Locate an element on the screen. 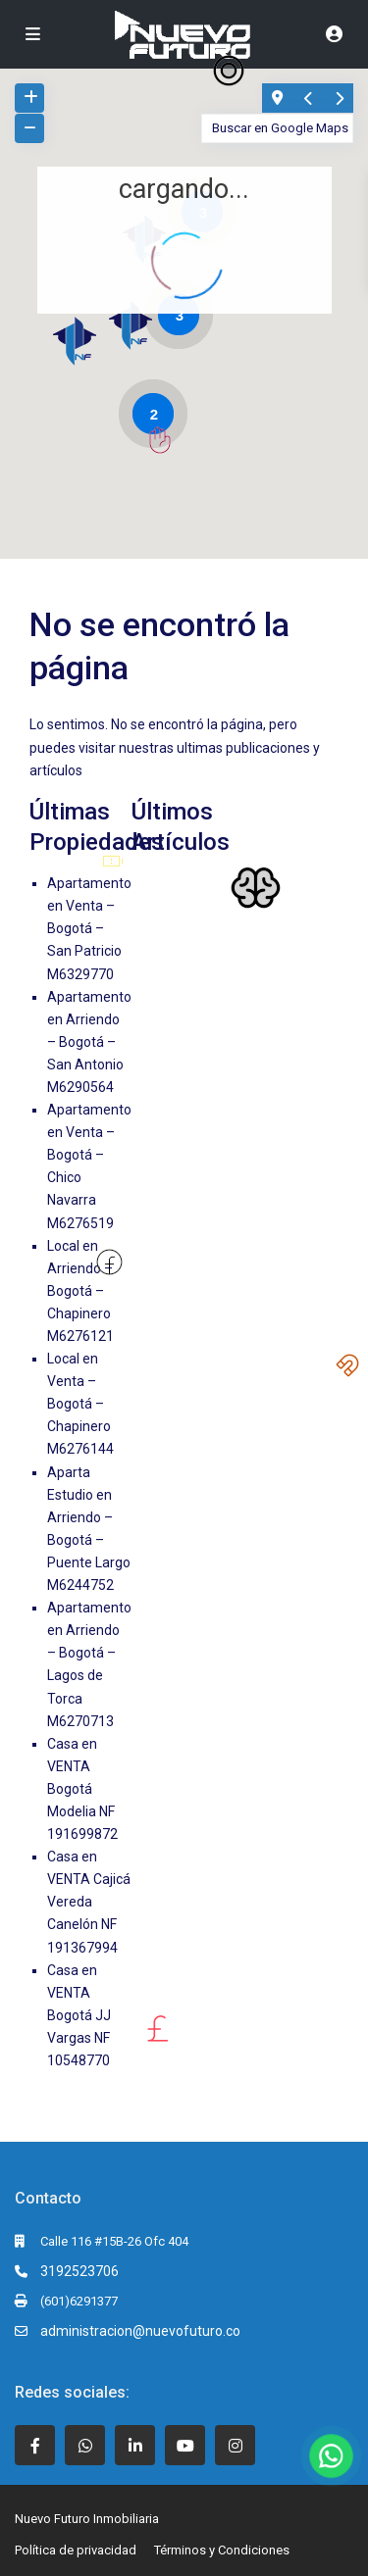 The height and width of the screenshot is (2576, 368). stop or pause an action is located at coordinates (160, 440).